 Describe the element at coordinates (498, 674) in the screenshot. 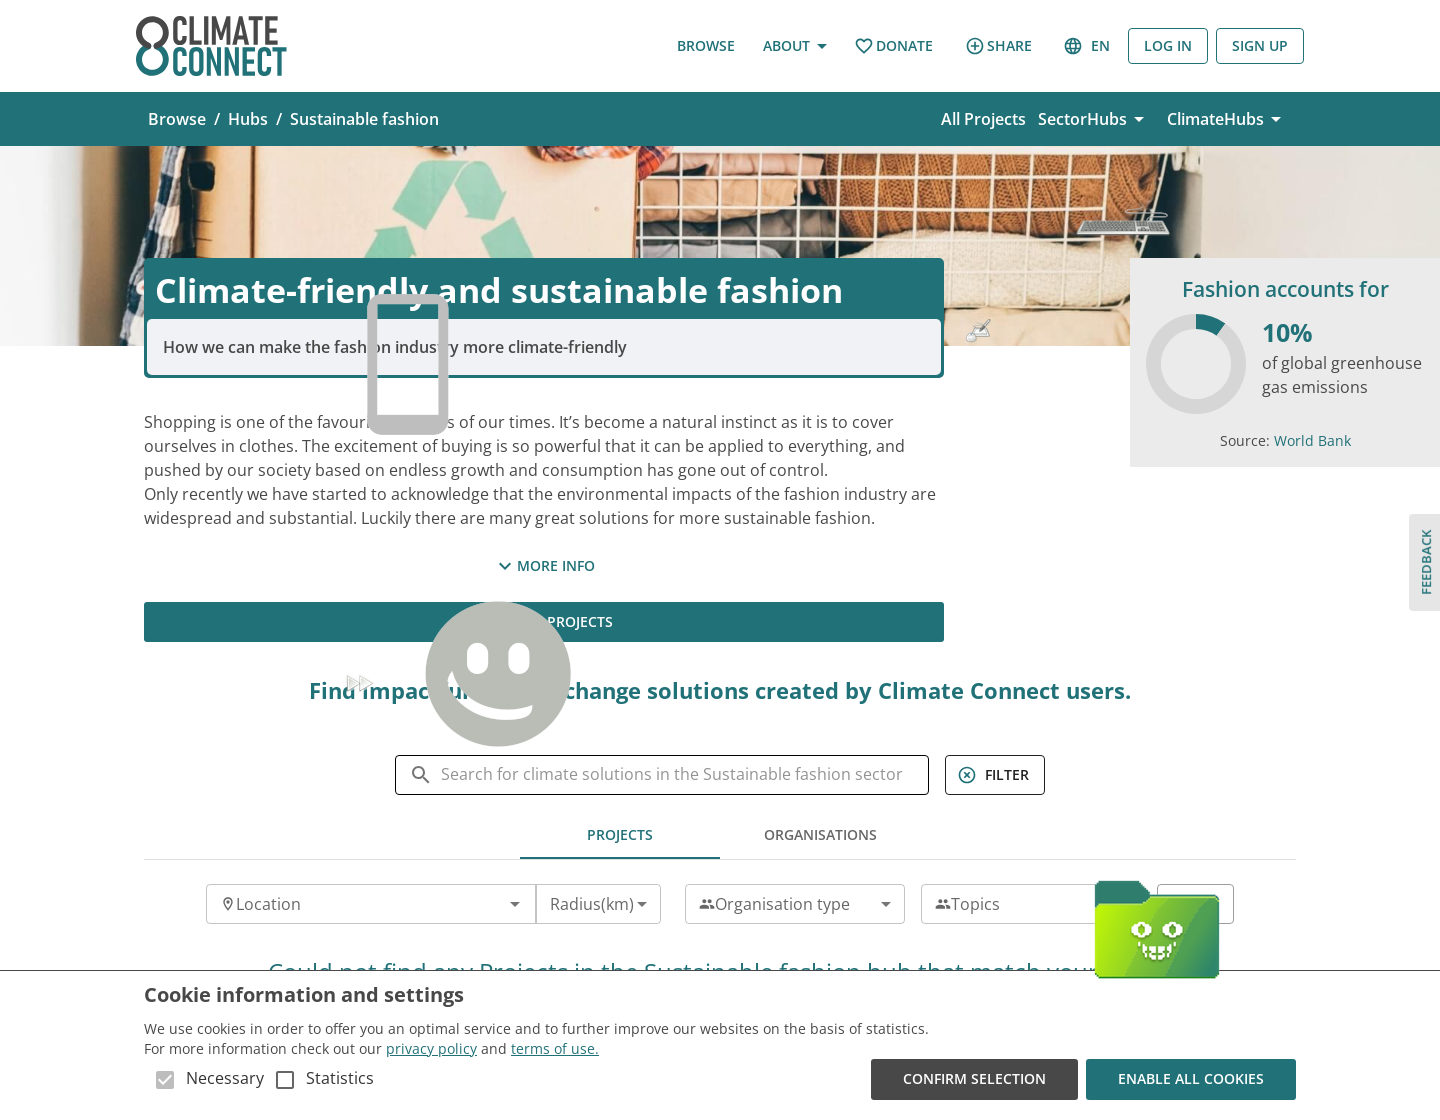

I see `insert smirking emoji in message` at that location.